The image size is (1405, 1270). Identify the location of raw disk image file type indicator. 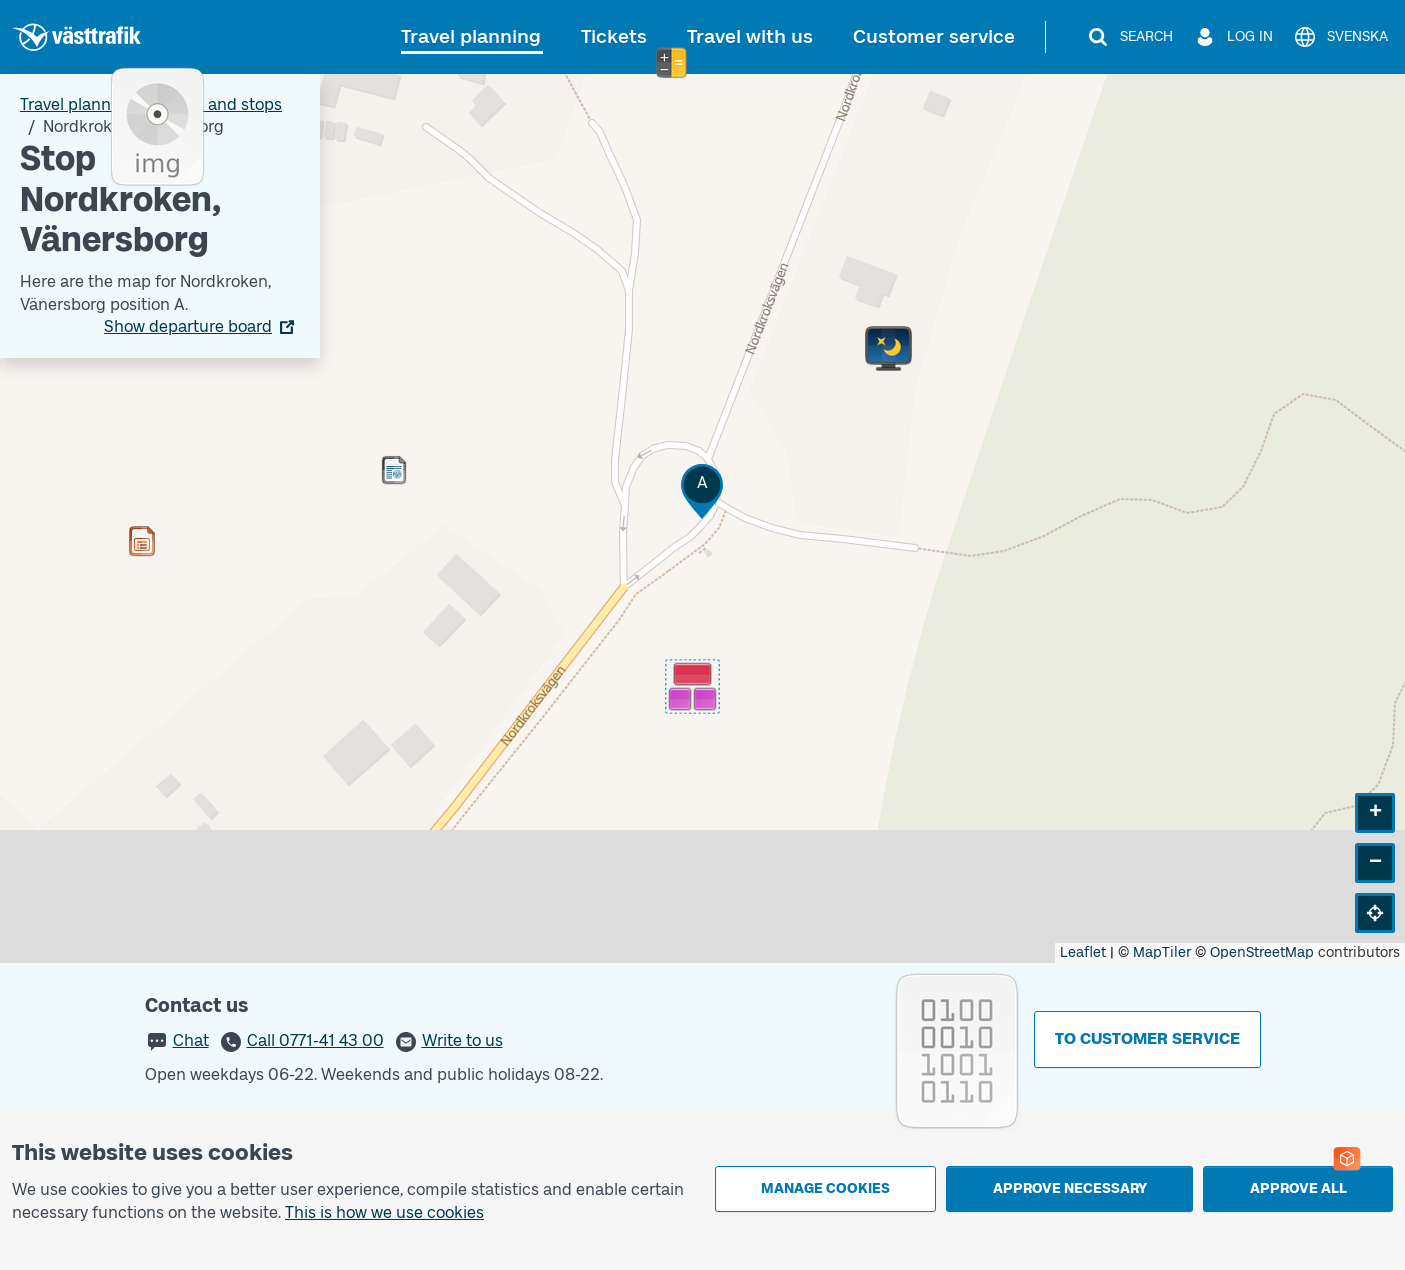
(157, 126).